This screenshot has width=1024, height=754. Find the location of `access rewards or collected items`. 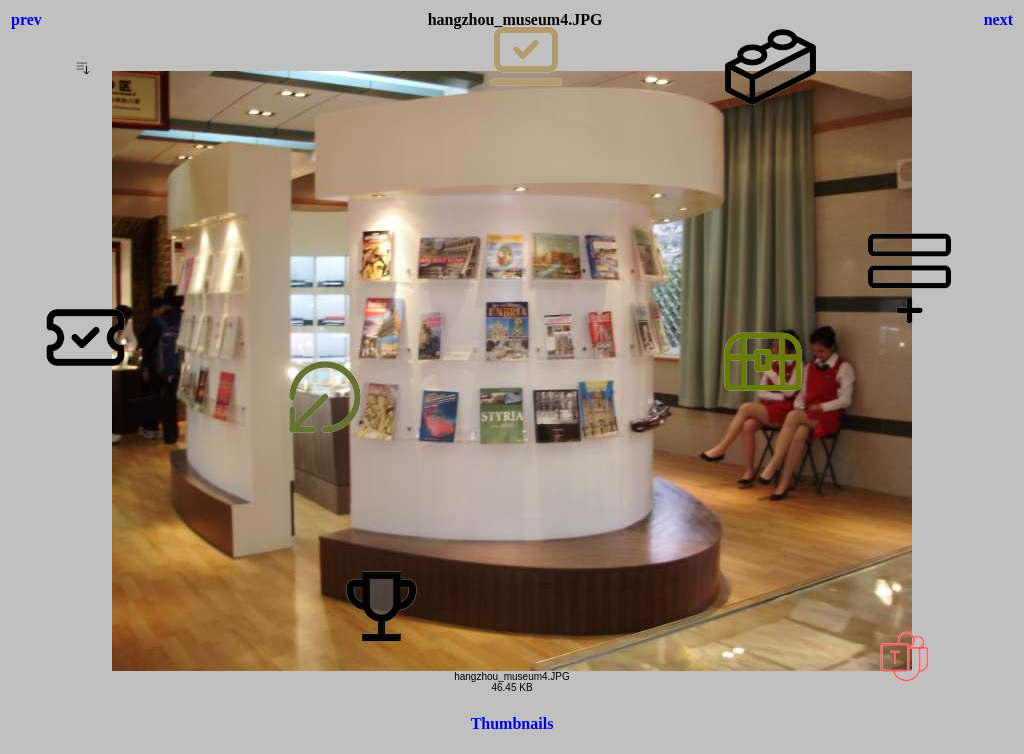

access rewards or collected items is located at coordinates (763, 363).